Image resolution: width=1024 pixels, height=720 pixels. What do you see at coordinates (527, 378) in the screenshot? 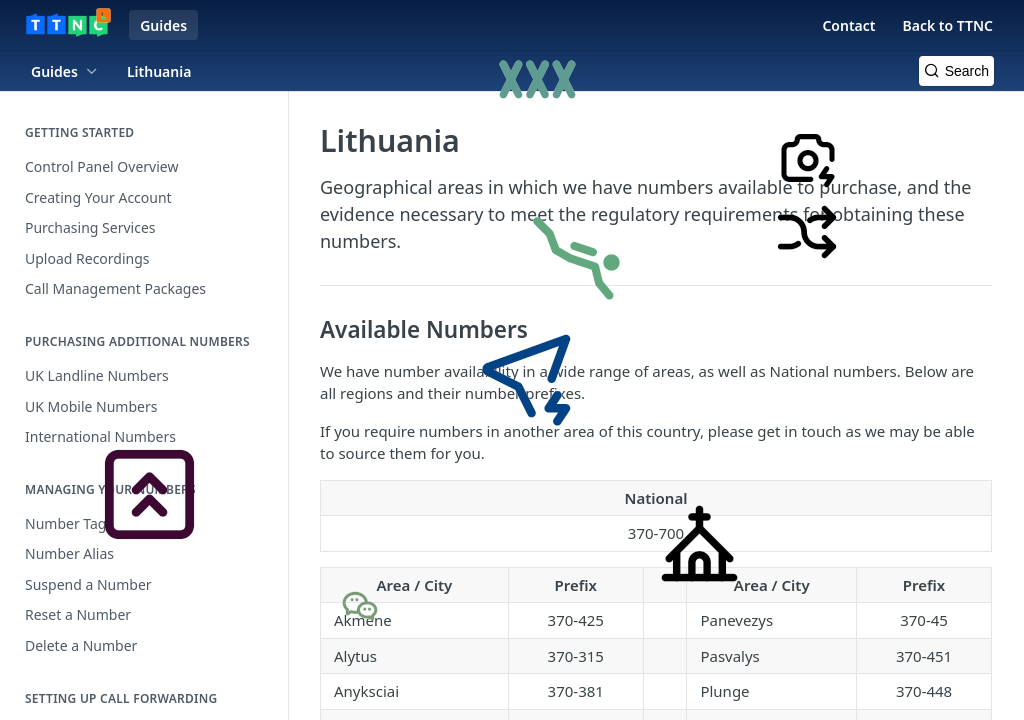
I see `quick location access or rapid positioning` at bounding box center [527, 378].